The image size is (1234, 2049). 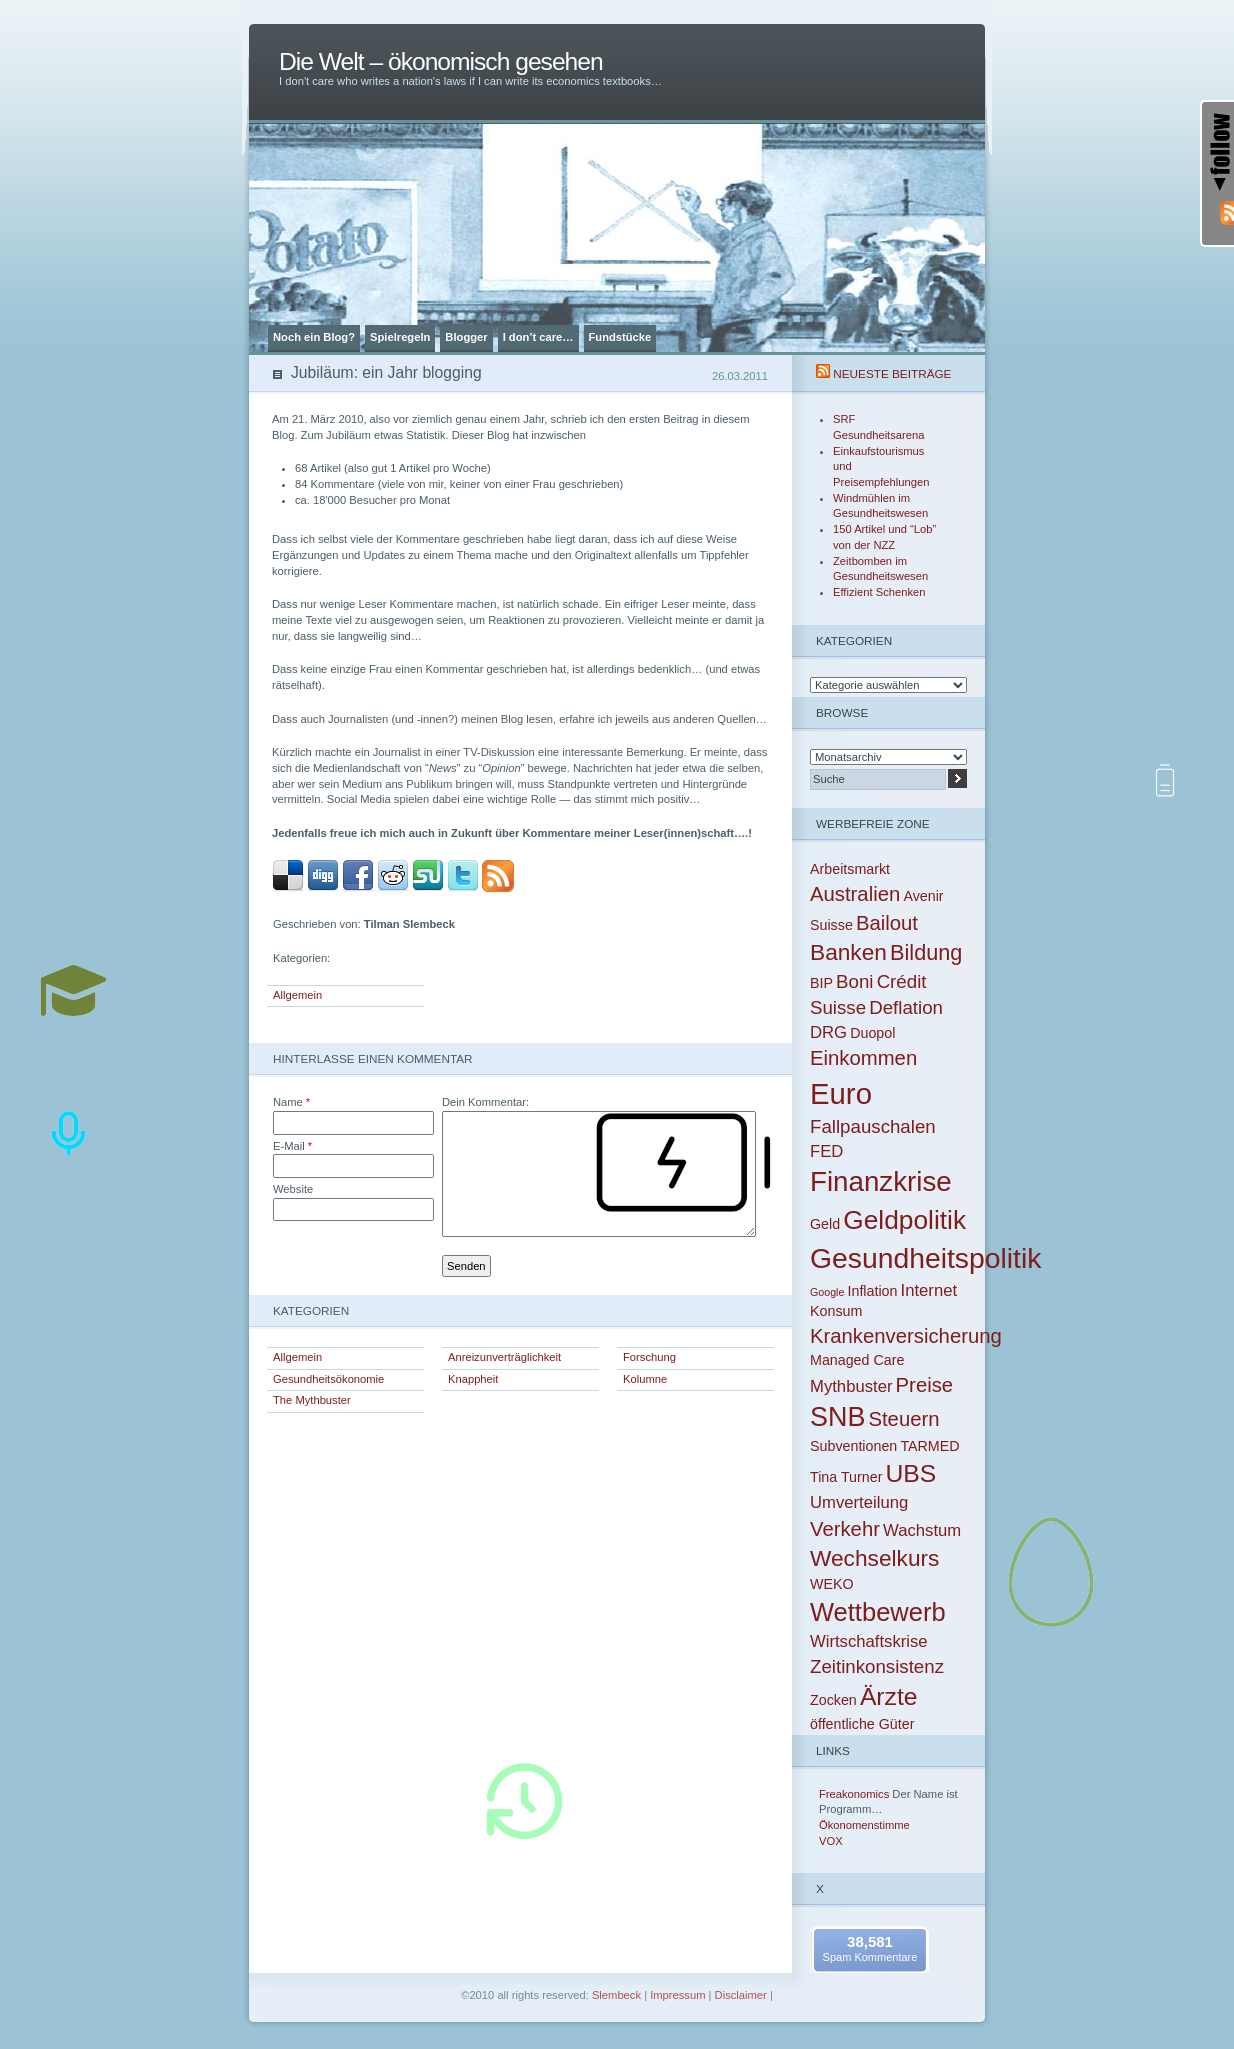 What do you see at coordinates (73, 990) in the screenshot?
I see `access education or learning resources` at bounding box center [73, 990].